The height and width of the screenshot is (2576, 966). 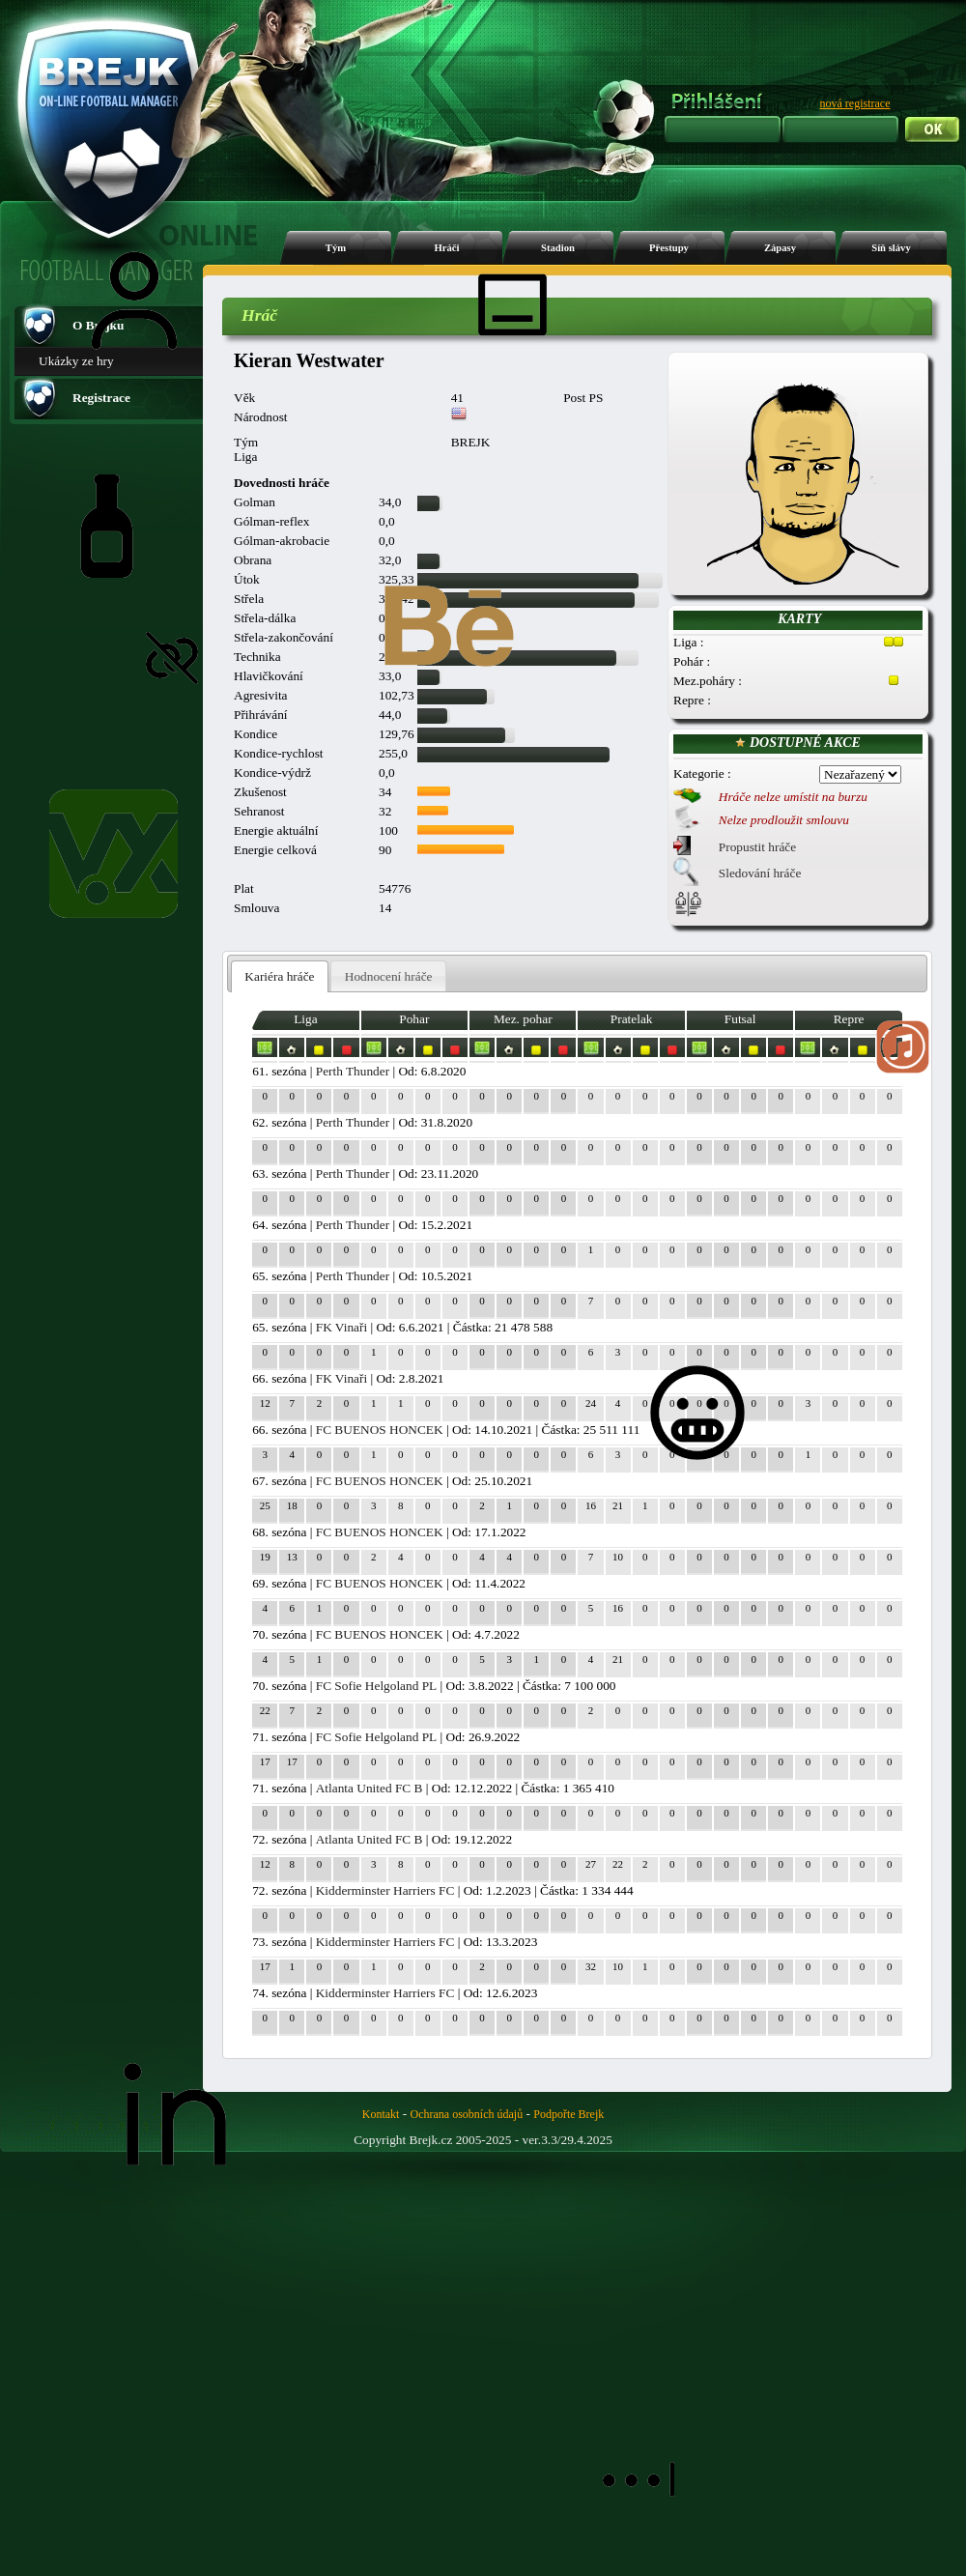 What do you see at coordinates (172, 658) in the screenshot?
I see `indicates a broken or invalid link` at bounding box center [172, 658].